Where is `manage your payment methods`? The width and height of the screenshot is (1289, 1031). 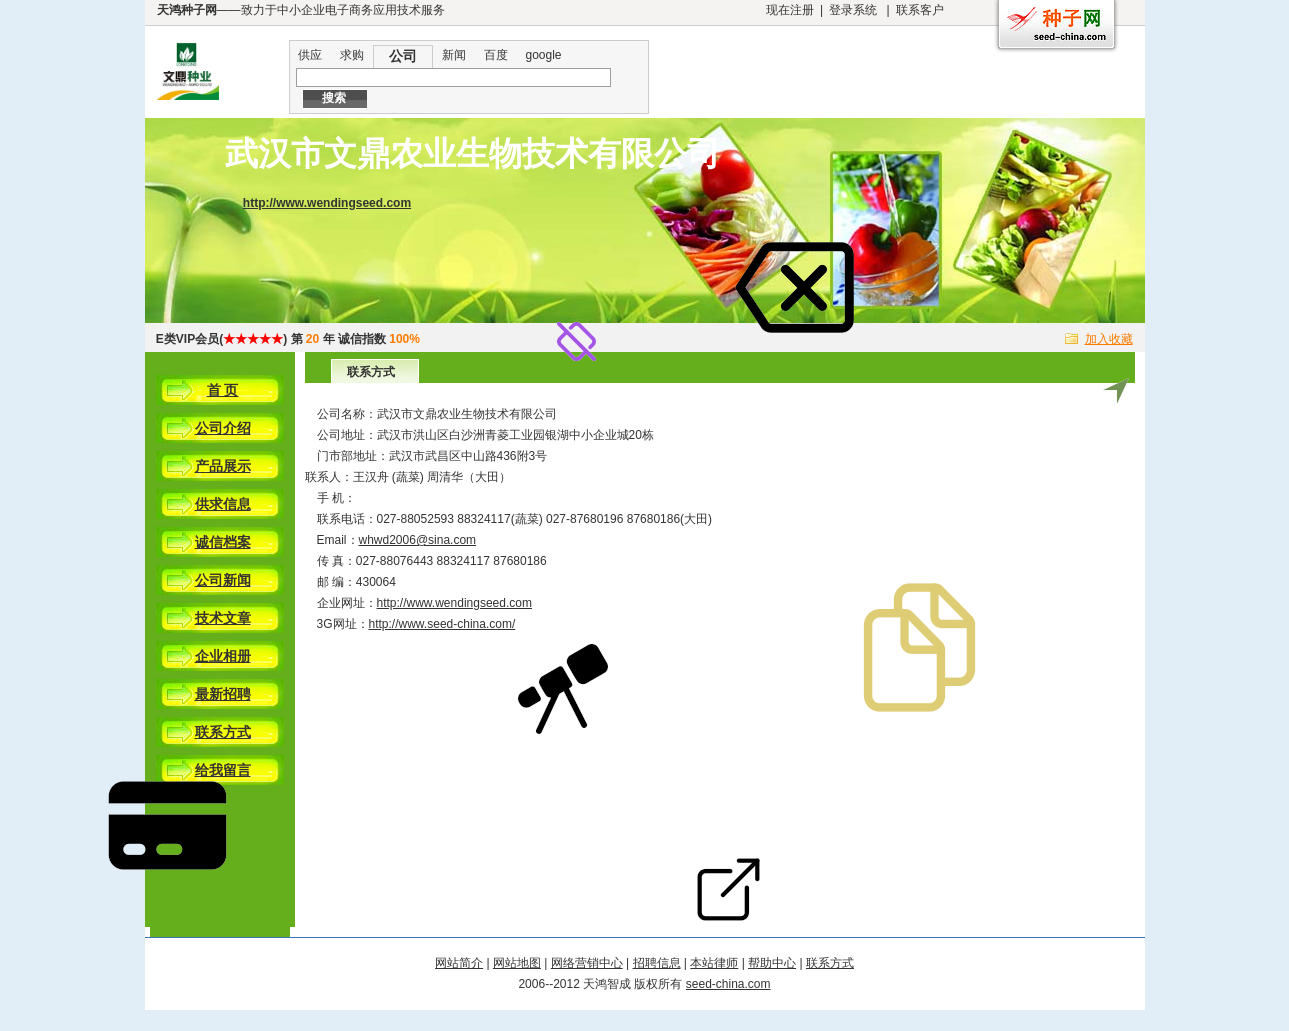 manage your payment methods is located at coordinates (167, 825).